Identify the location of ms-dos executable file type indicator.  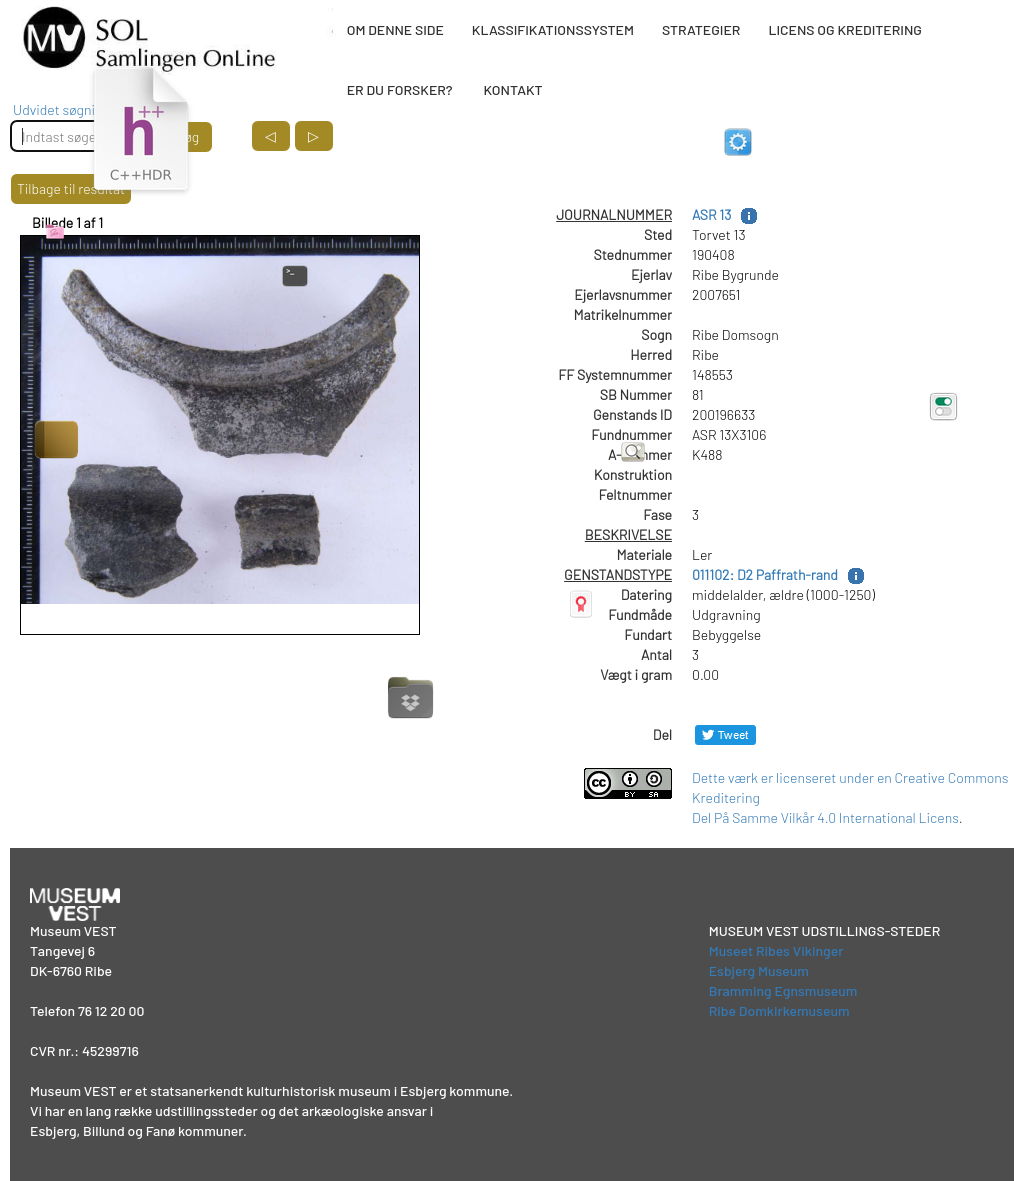
(738, 142).